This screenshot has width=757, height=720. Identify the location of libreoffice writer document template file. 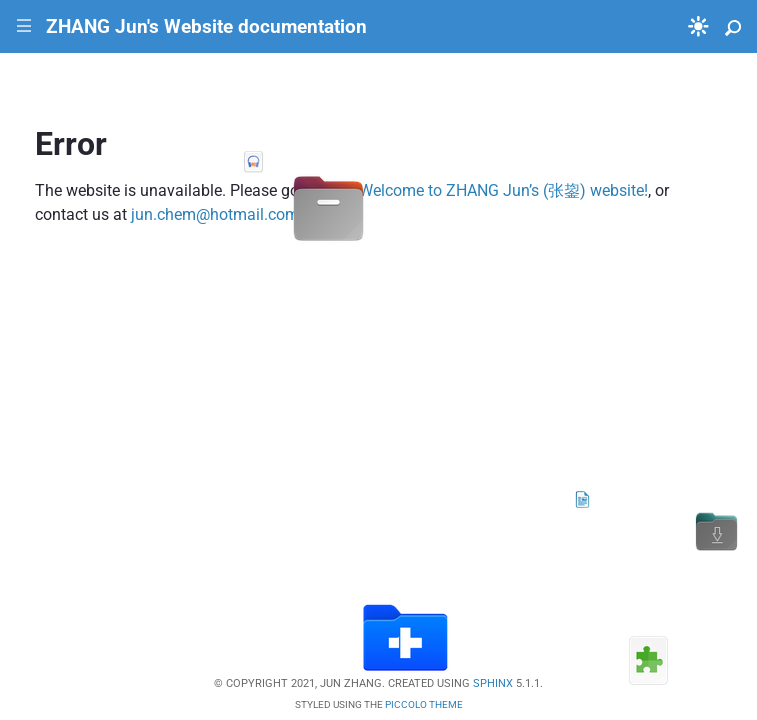
(582, 499).